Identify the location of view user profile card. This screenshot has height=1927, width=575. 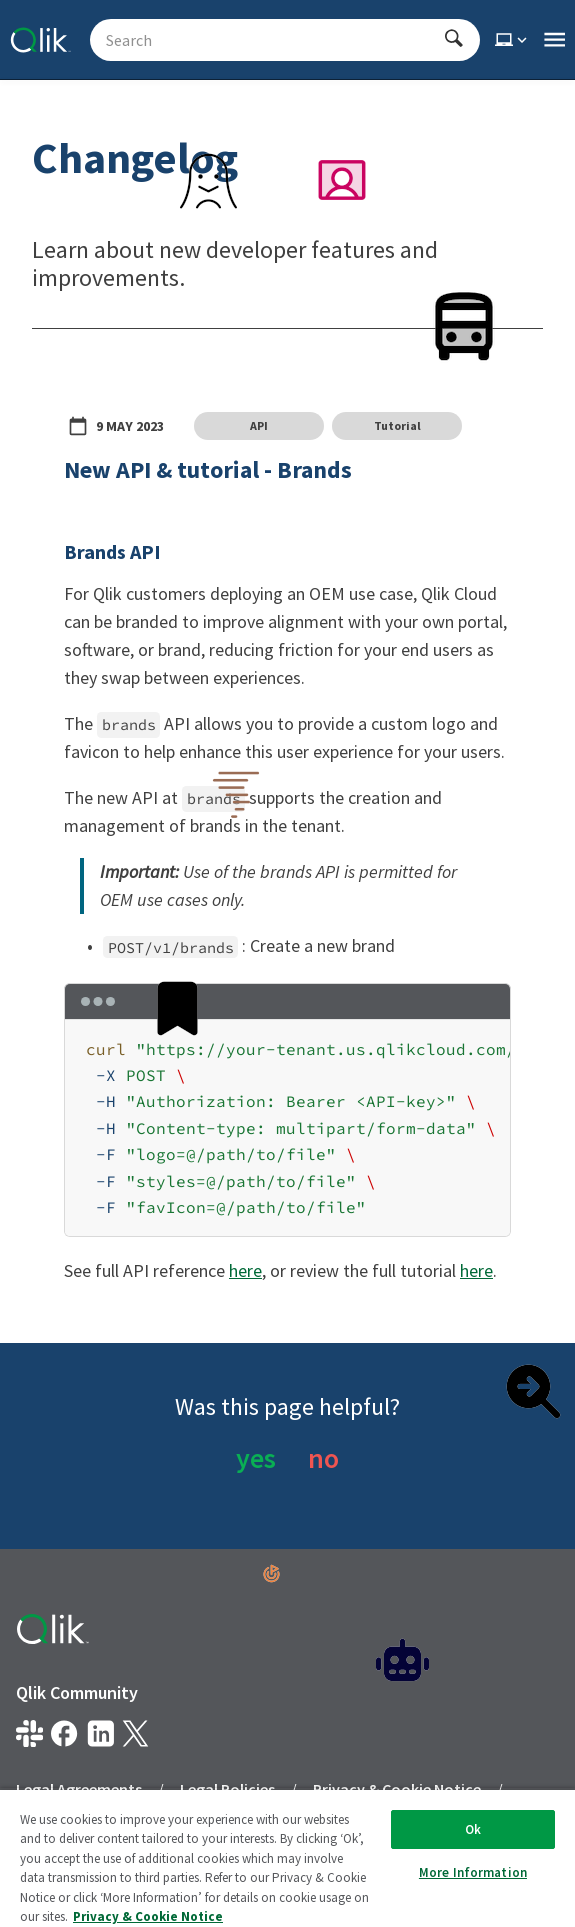
(342, 180).